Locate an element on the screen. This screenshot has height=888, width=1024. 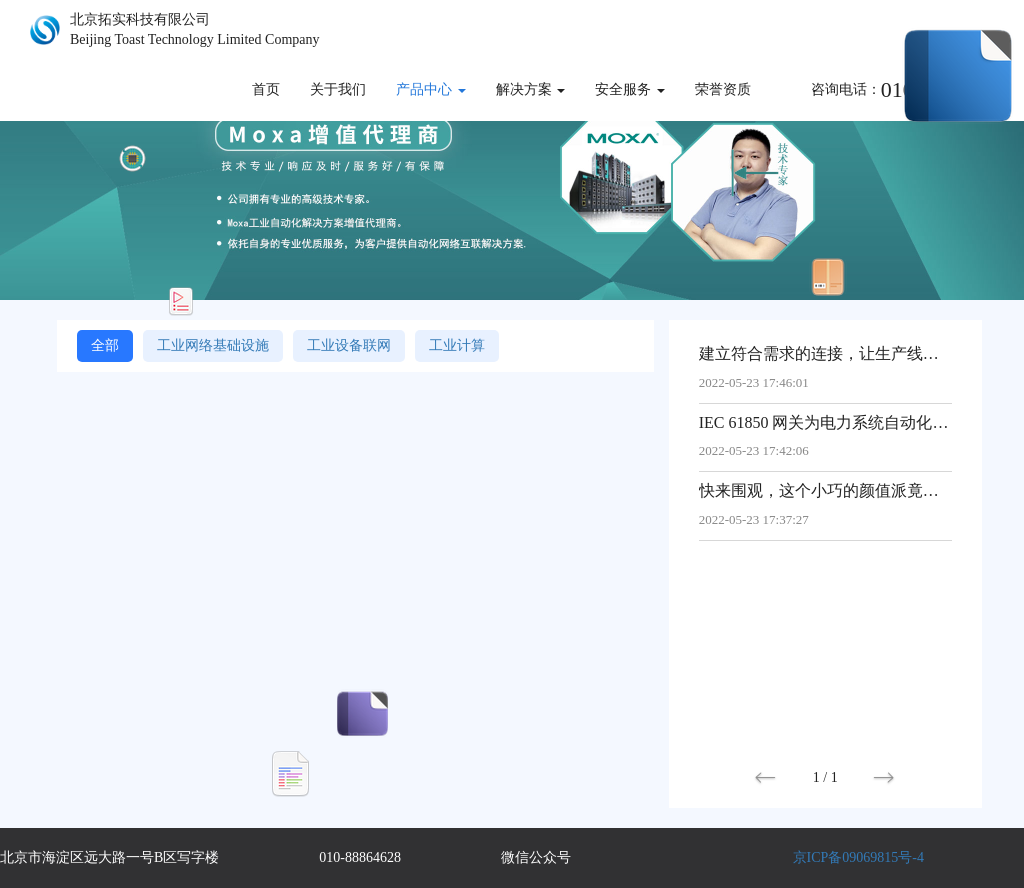
change desktop wallpaper settings is located at coordinates (362, 712).